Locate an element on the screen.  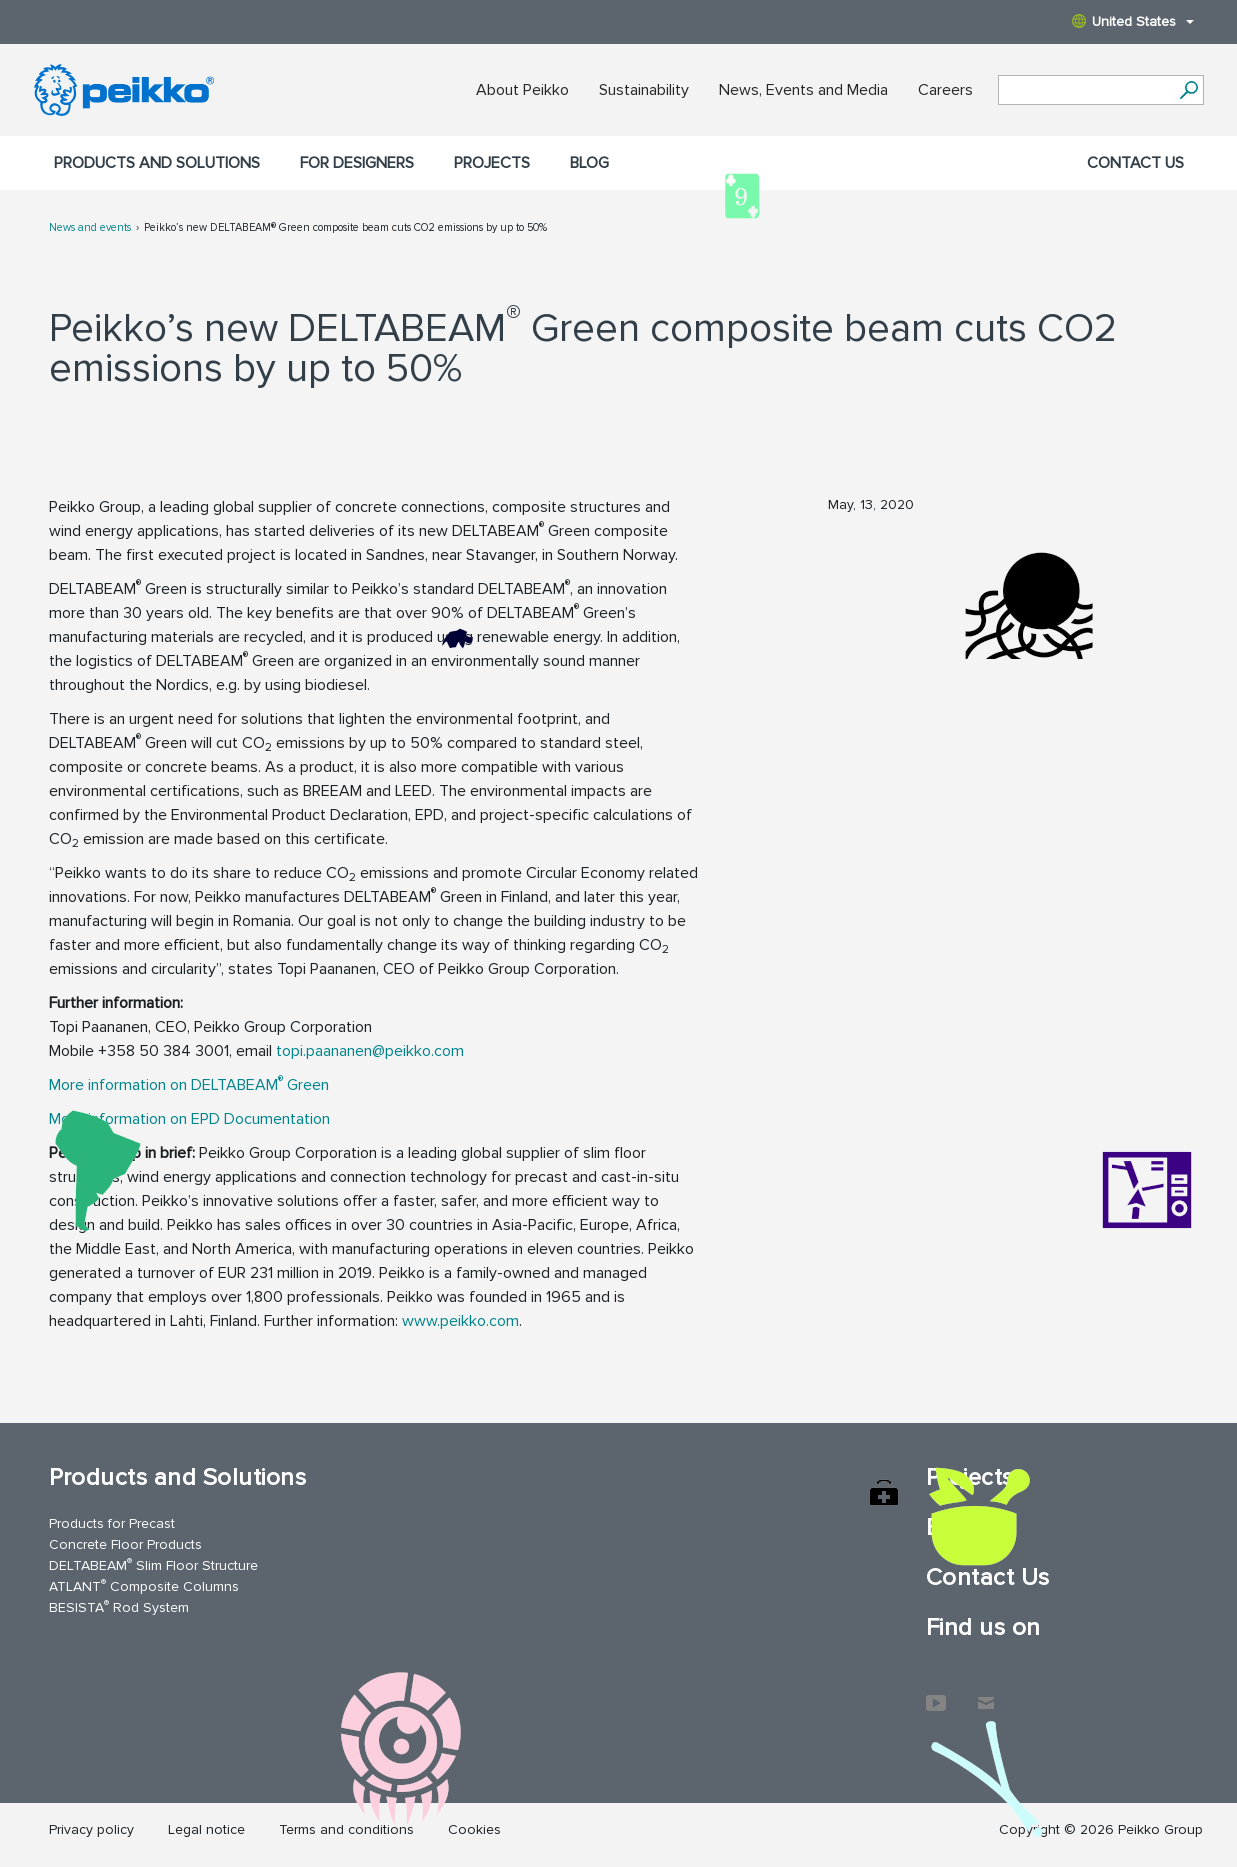
access health or medical features is located at coordinates (884, 1491).